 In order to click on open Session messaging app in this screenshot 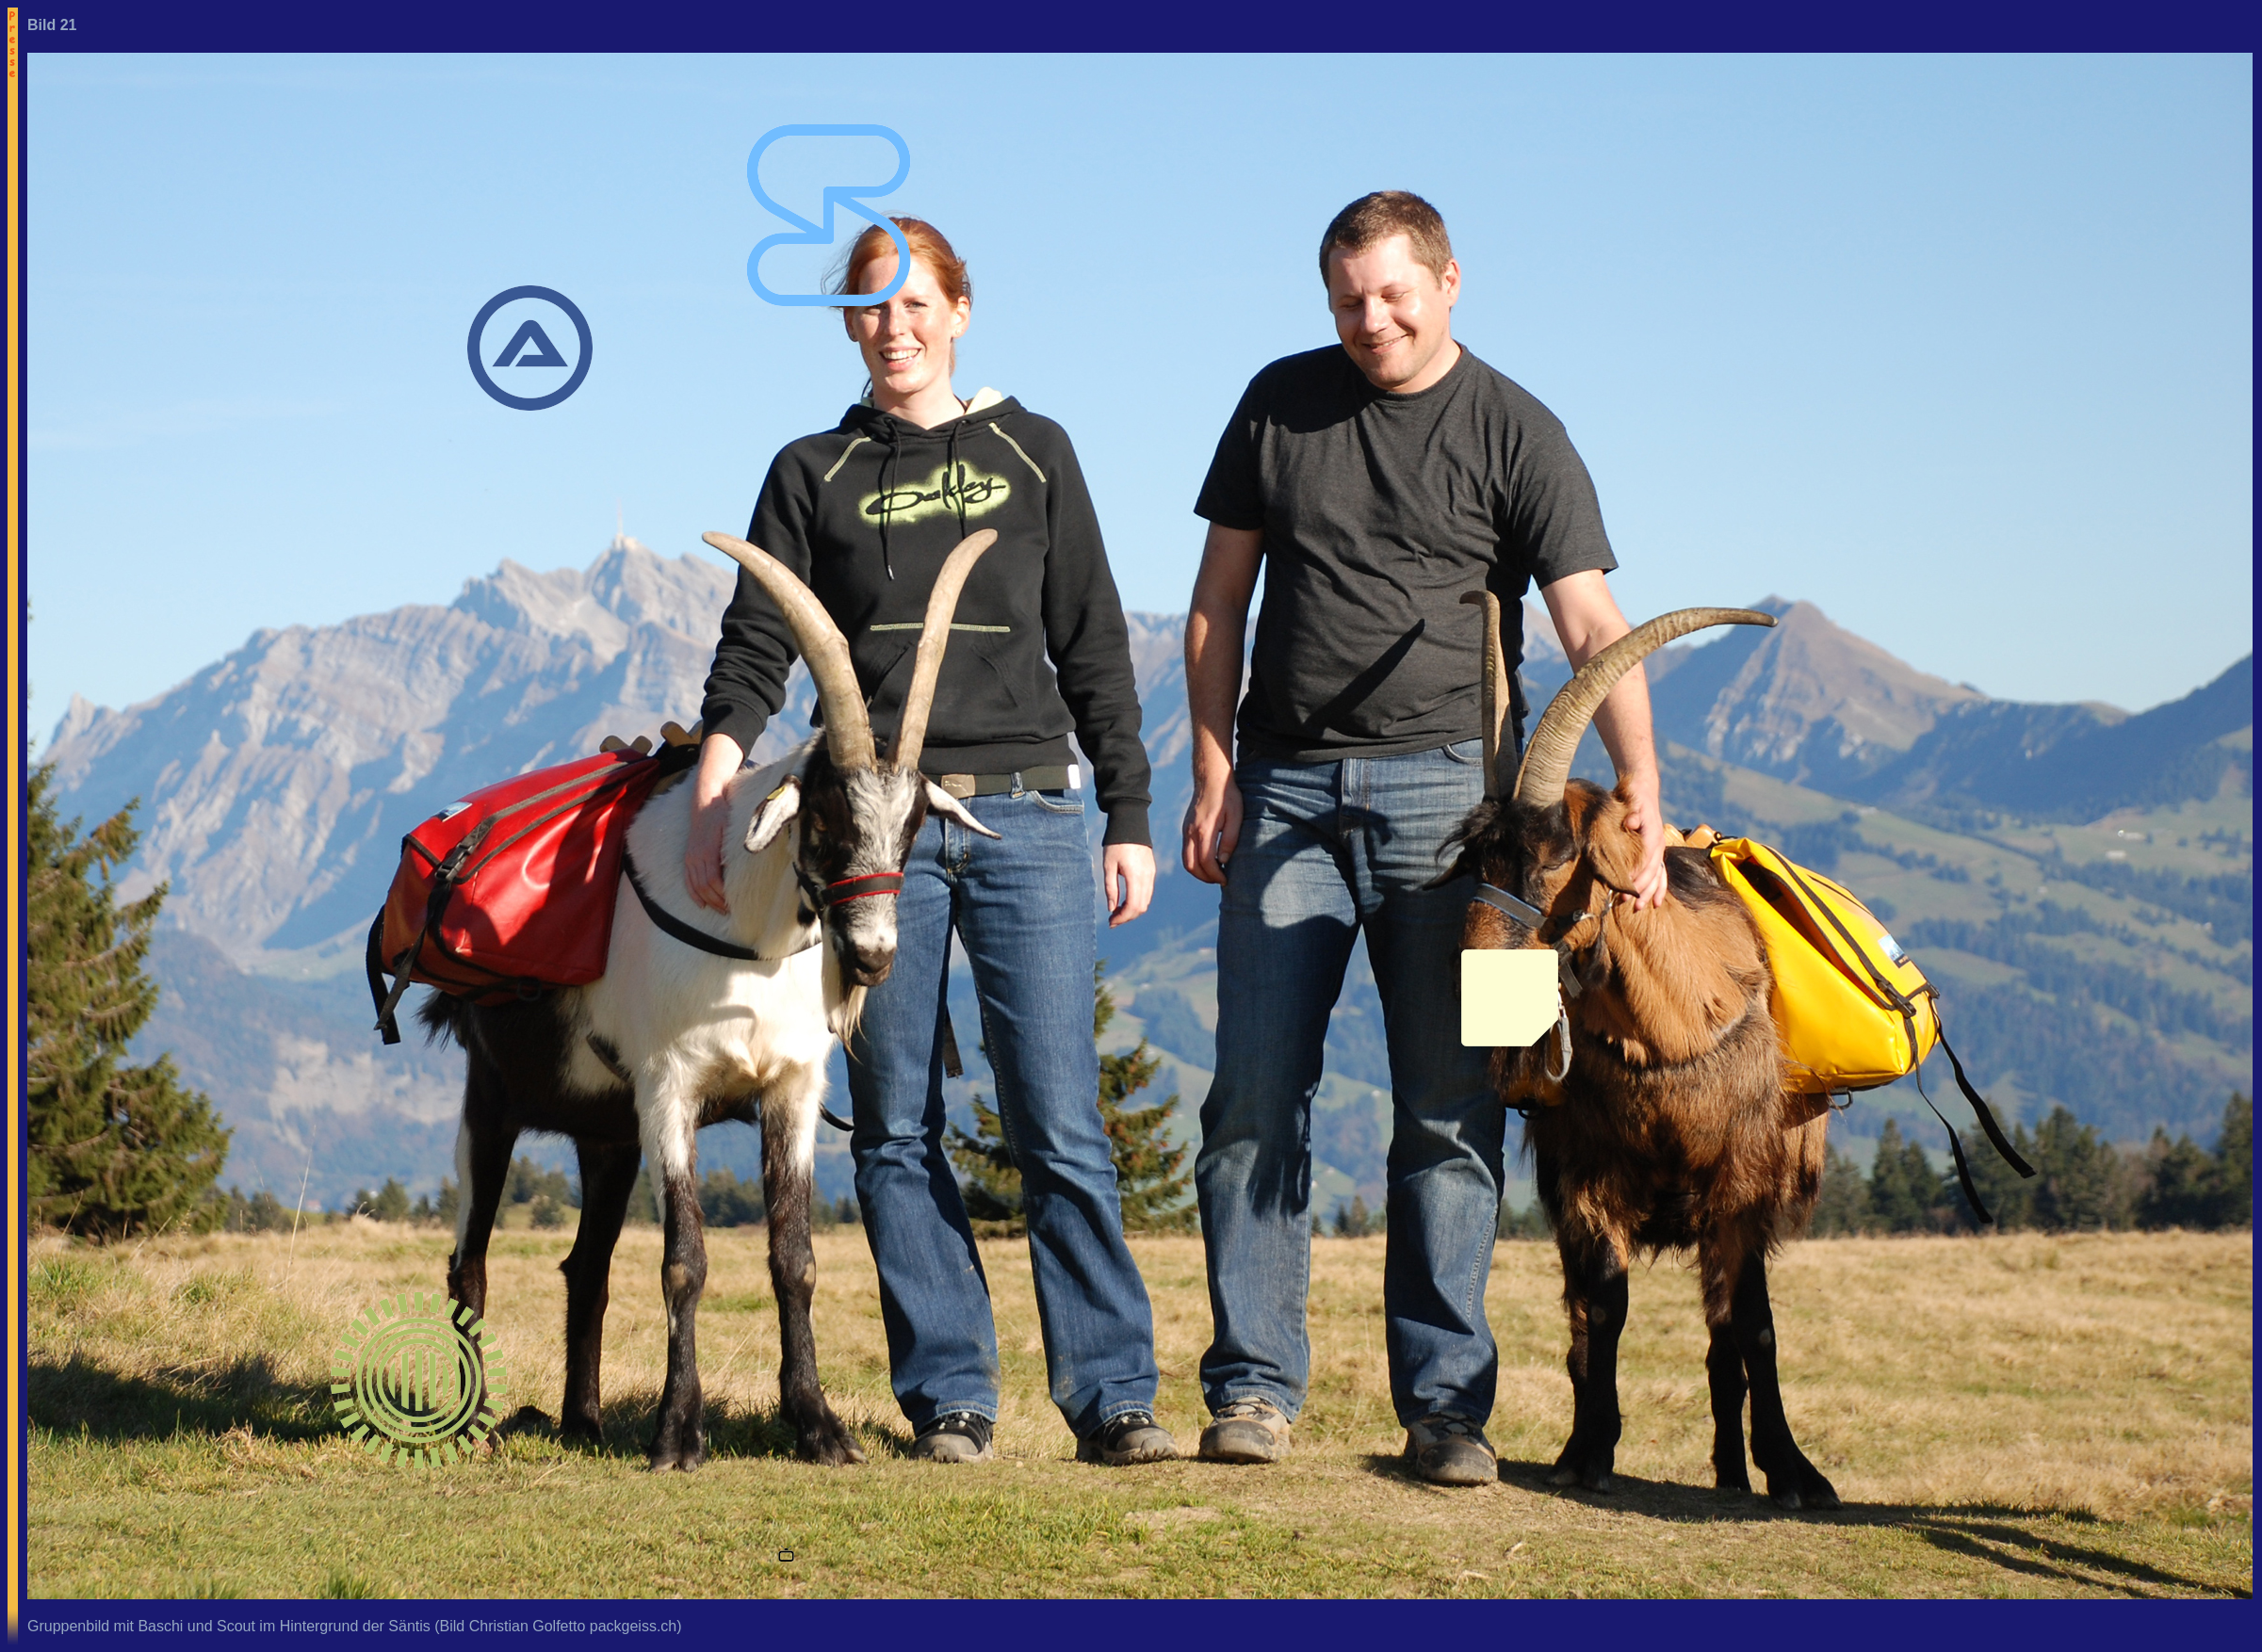, I will do `click(828, 215)`.